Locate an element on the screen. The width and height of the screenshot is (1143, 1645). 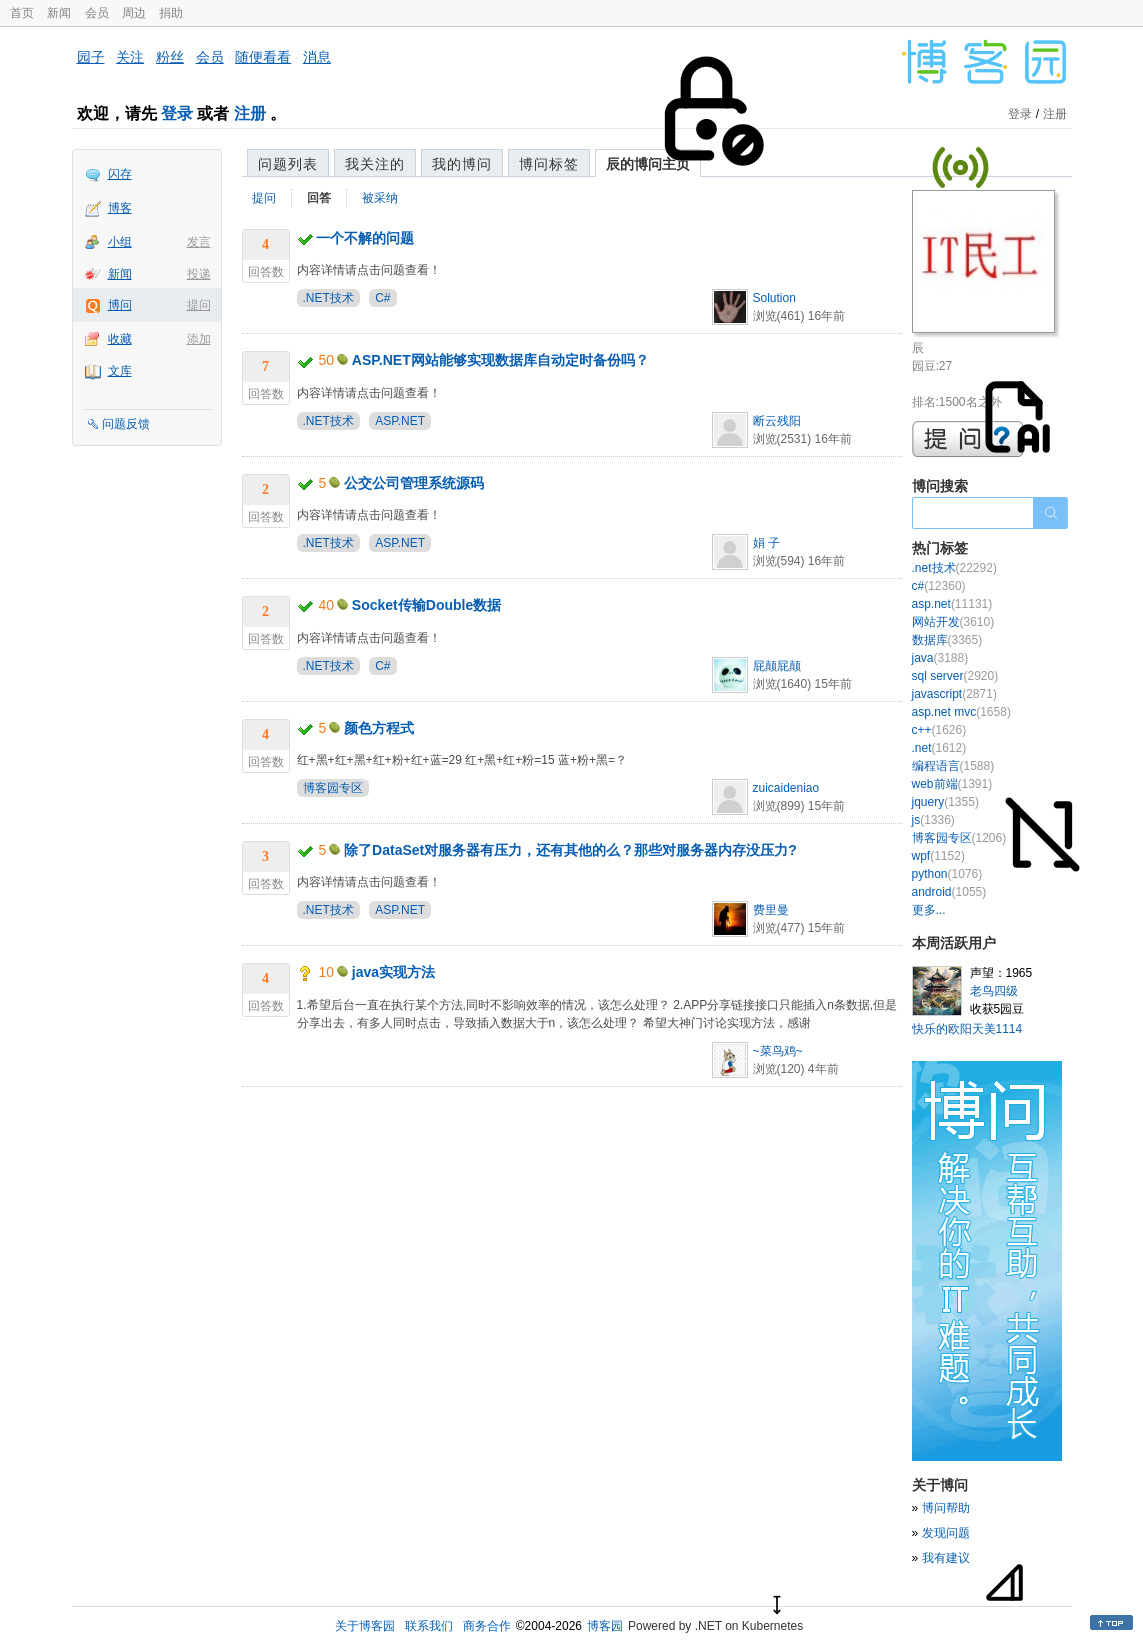
disable code block or syntax formatting is located at coordinates (1042, 834).